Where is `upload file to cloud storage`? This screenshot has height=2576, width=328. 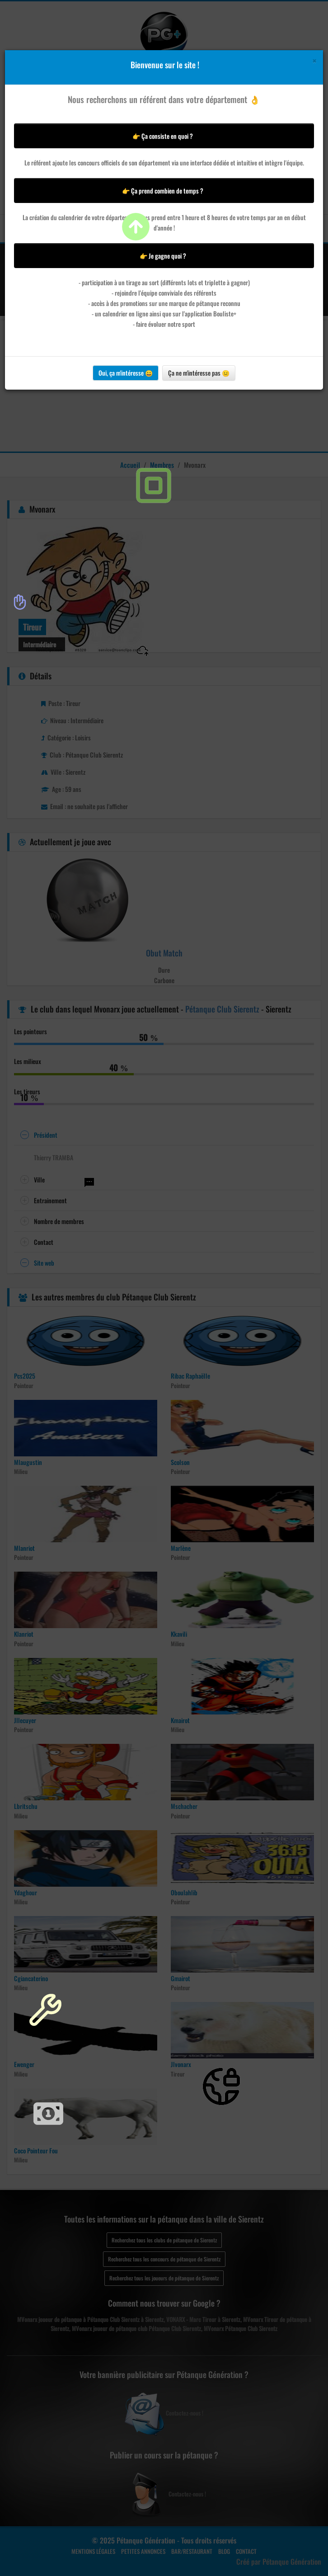 upload file to cloud storage is located at coordinates (142, 650).